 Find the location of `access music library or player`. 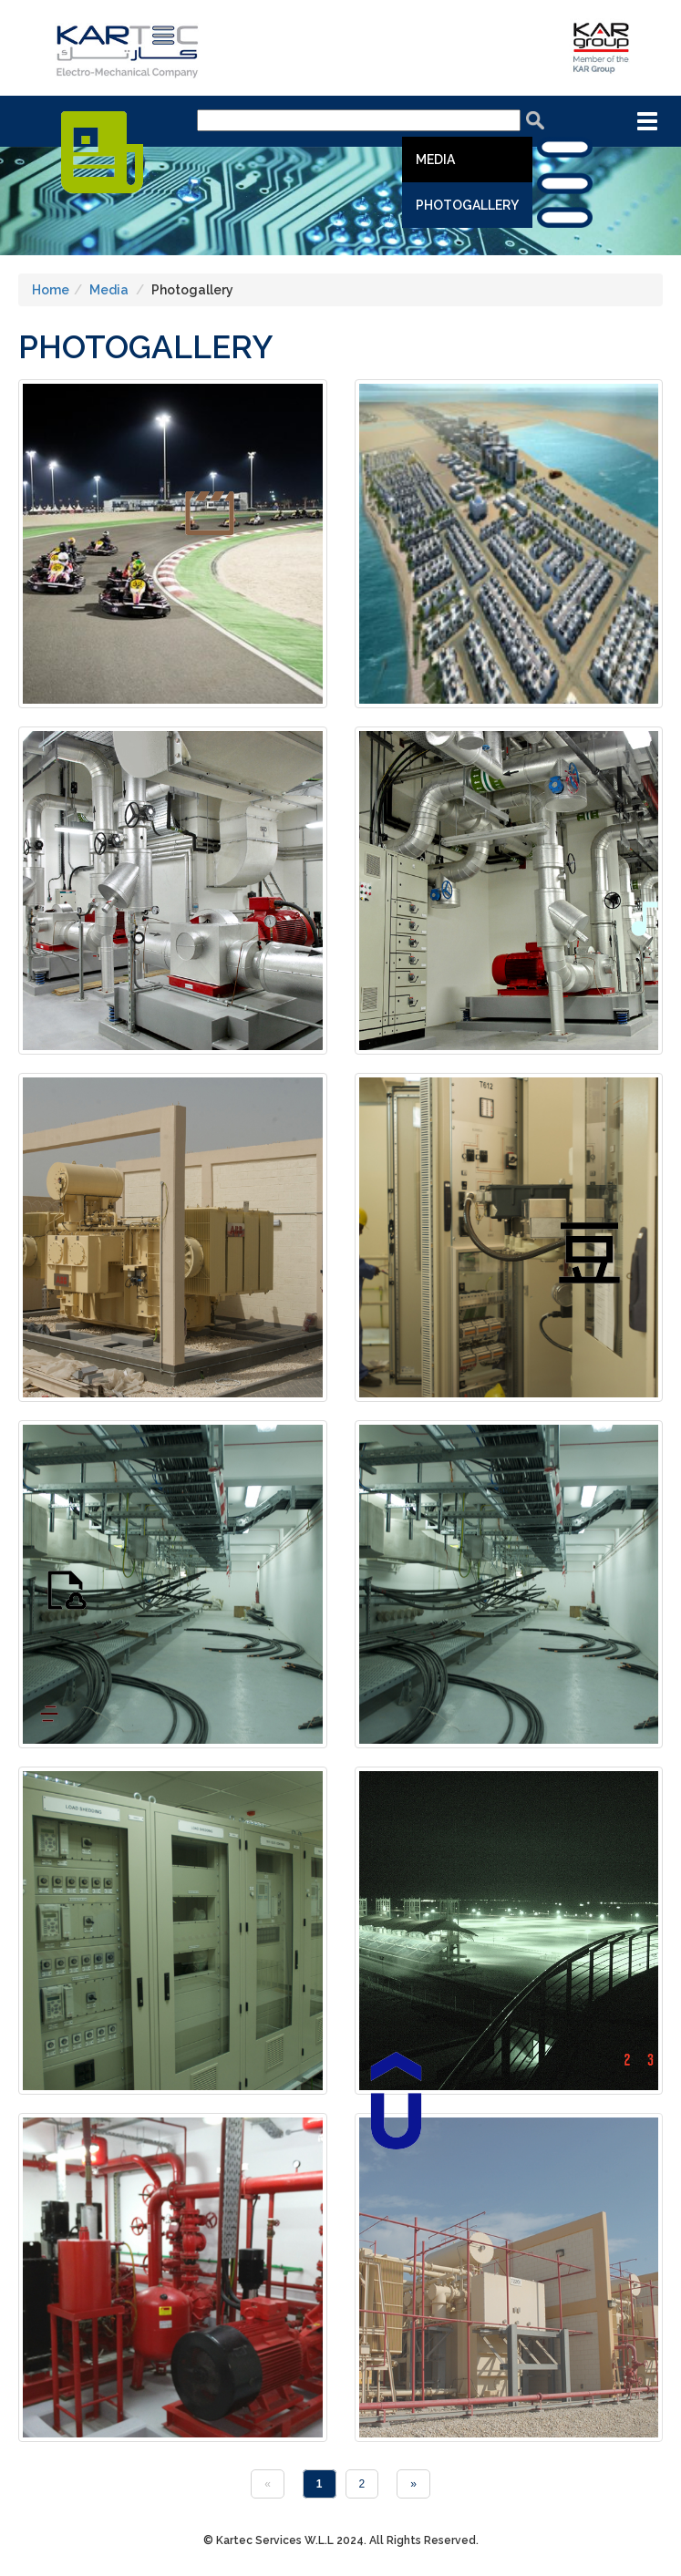

access music library or player is located at coordinates (643, 919).